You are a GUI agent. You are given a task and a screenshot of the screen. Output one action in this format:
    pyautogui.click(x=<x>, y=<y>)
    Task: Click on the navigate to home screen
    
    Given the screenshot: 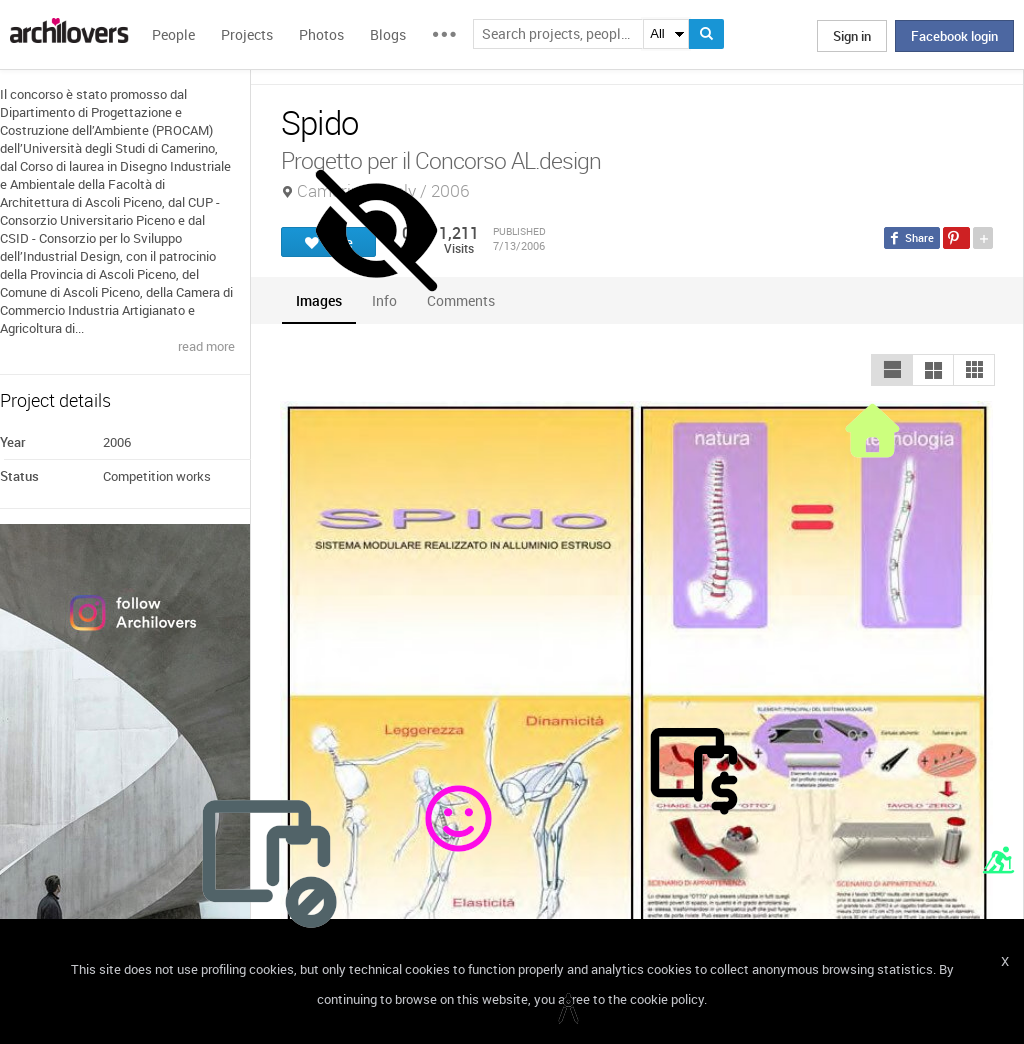 What is the action you would take?
    pyautogui.click(x=872, y=430)
    